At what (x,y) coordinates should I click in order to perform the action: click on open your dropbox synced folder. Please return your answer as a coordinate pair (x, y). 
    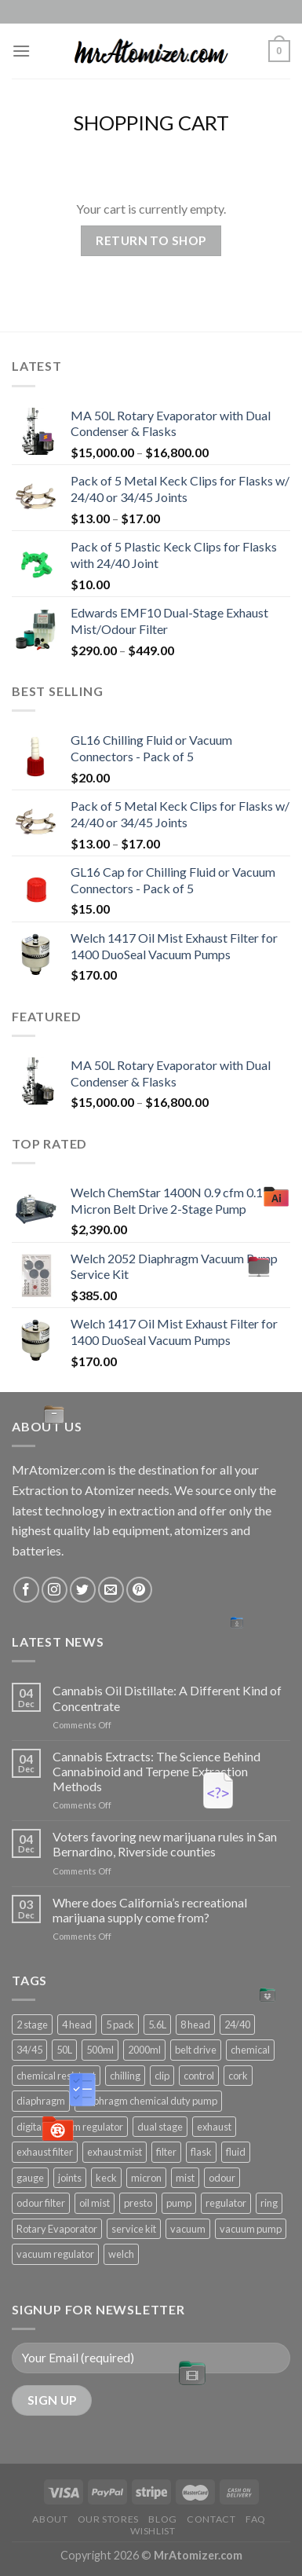
    Looking at the image, I should click on (267, 1995).